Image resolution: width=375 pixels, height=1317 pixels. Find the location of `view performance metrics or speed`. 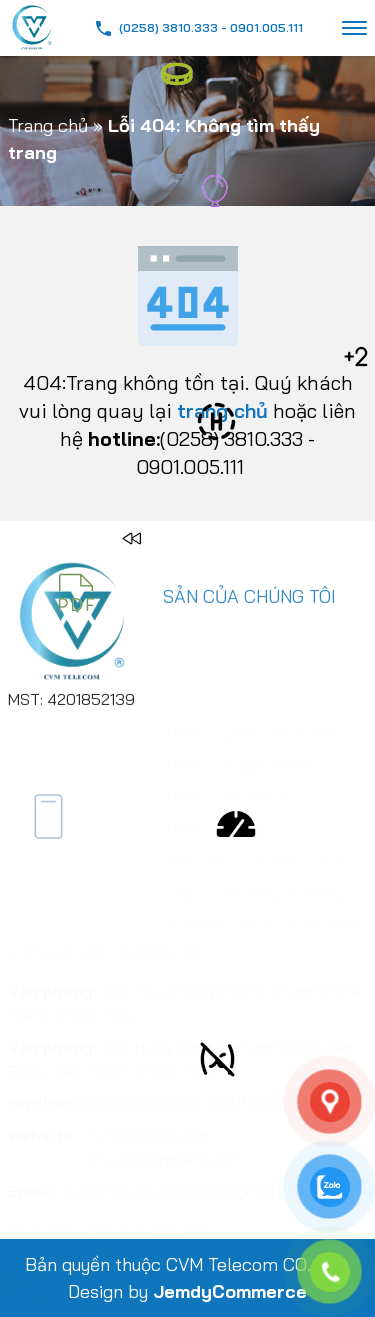

view performance metrics or speed is located at coordinates (236, 826).